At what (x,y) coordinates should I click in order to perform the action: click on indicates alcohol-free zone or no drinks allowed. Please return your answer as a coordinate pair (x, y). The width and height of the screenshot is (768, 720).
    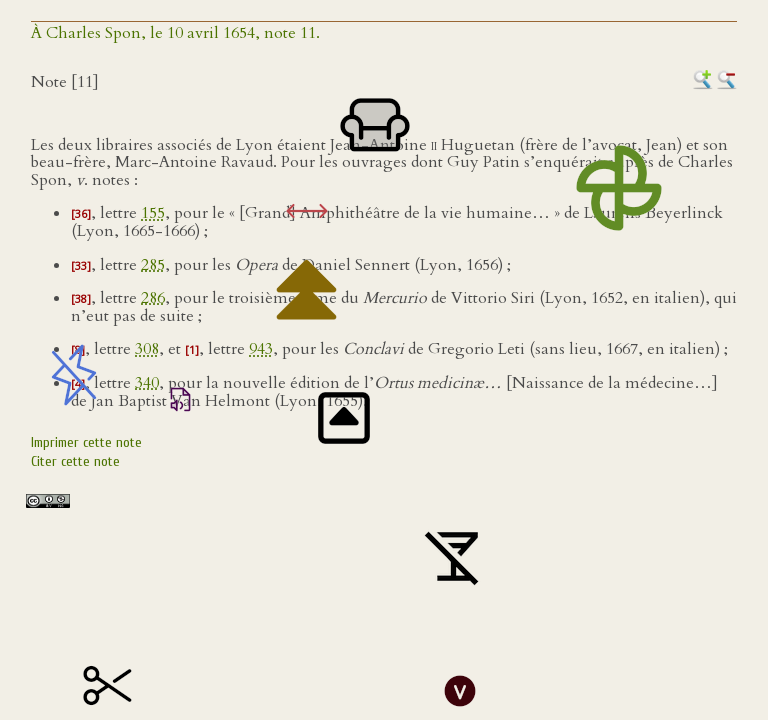
    Looking at the image, I should click on (453, 556).